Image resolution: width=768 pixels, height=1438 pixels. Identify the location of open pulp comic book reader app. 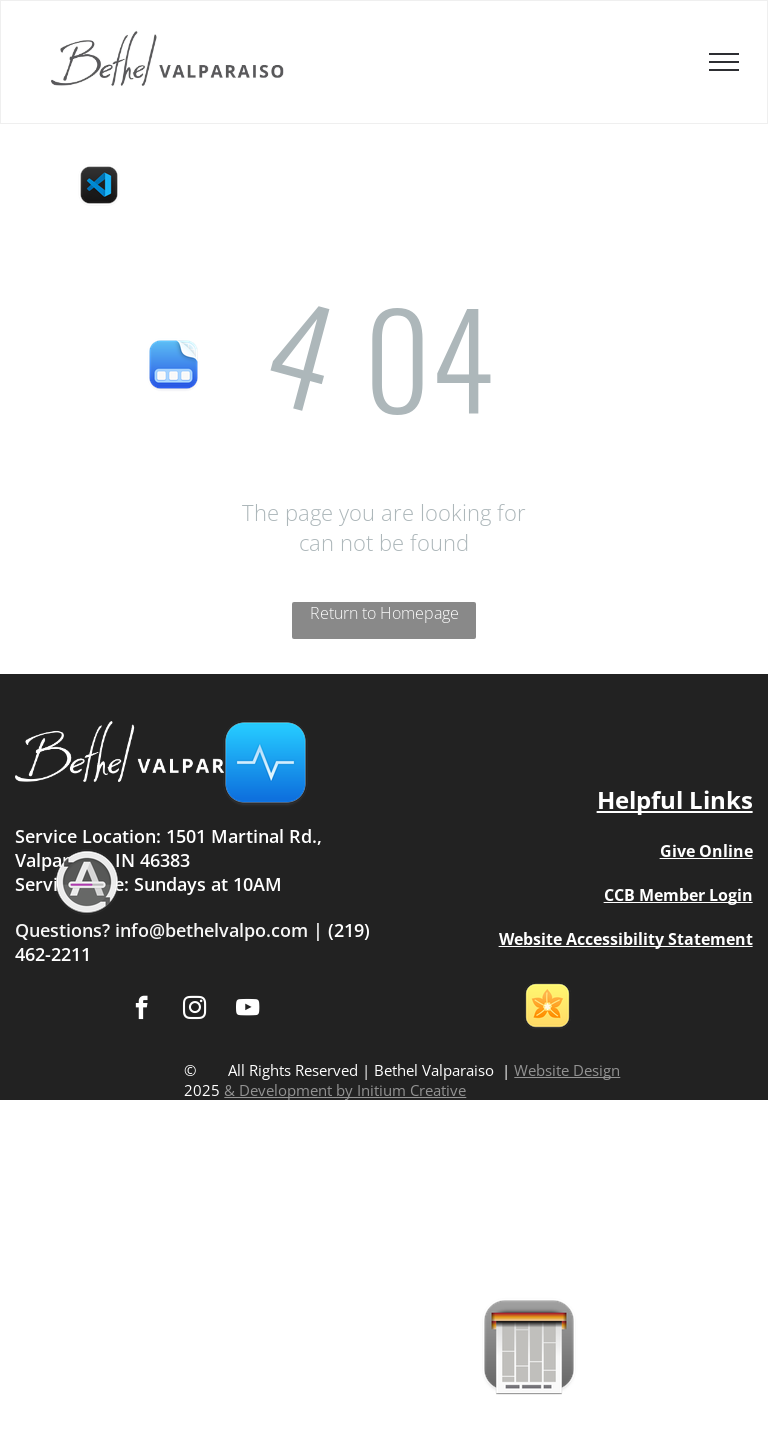
(529, 1345).